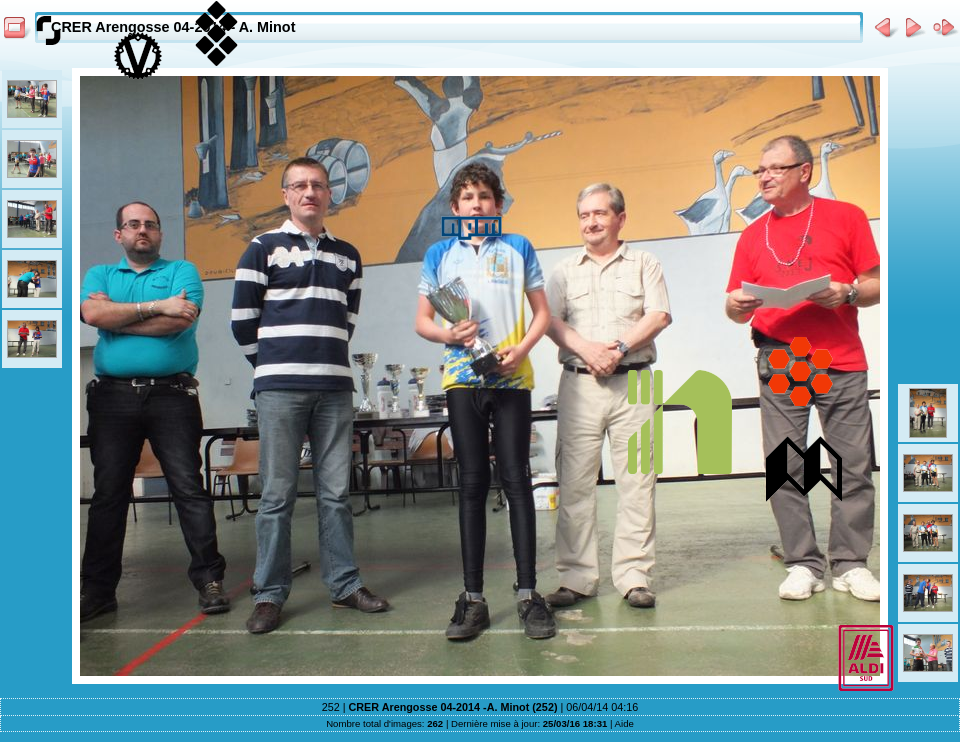 The height and width of the screenshot is (742, 960). Describe the element at coordinates (680, 422) in the screenshot. I see `infracost cloud cost estimation tool logo` at that location.